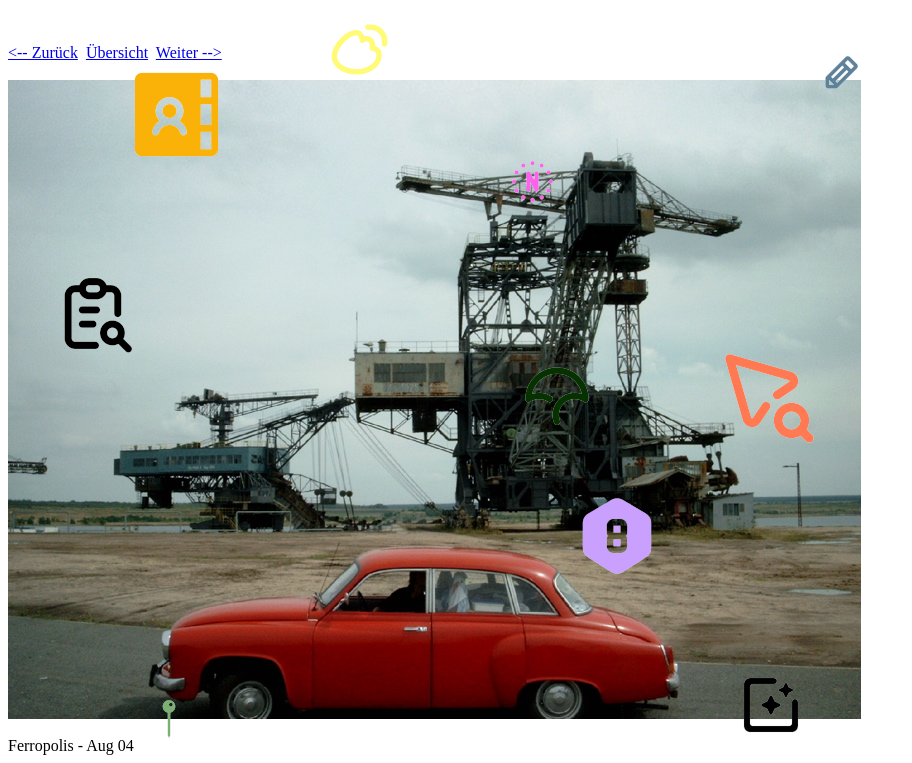  What do you see at coordinates (96, 313) in the screenshot?
I see `search through reports or documents` at bounding box center [96, 313].